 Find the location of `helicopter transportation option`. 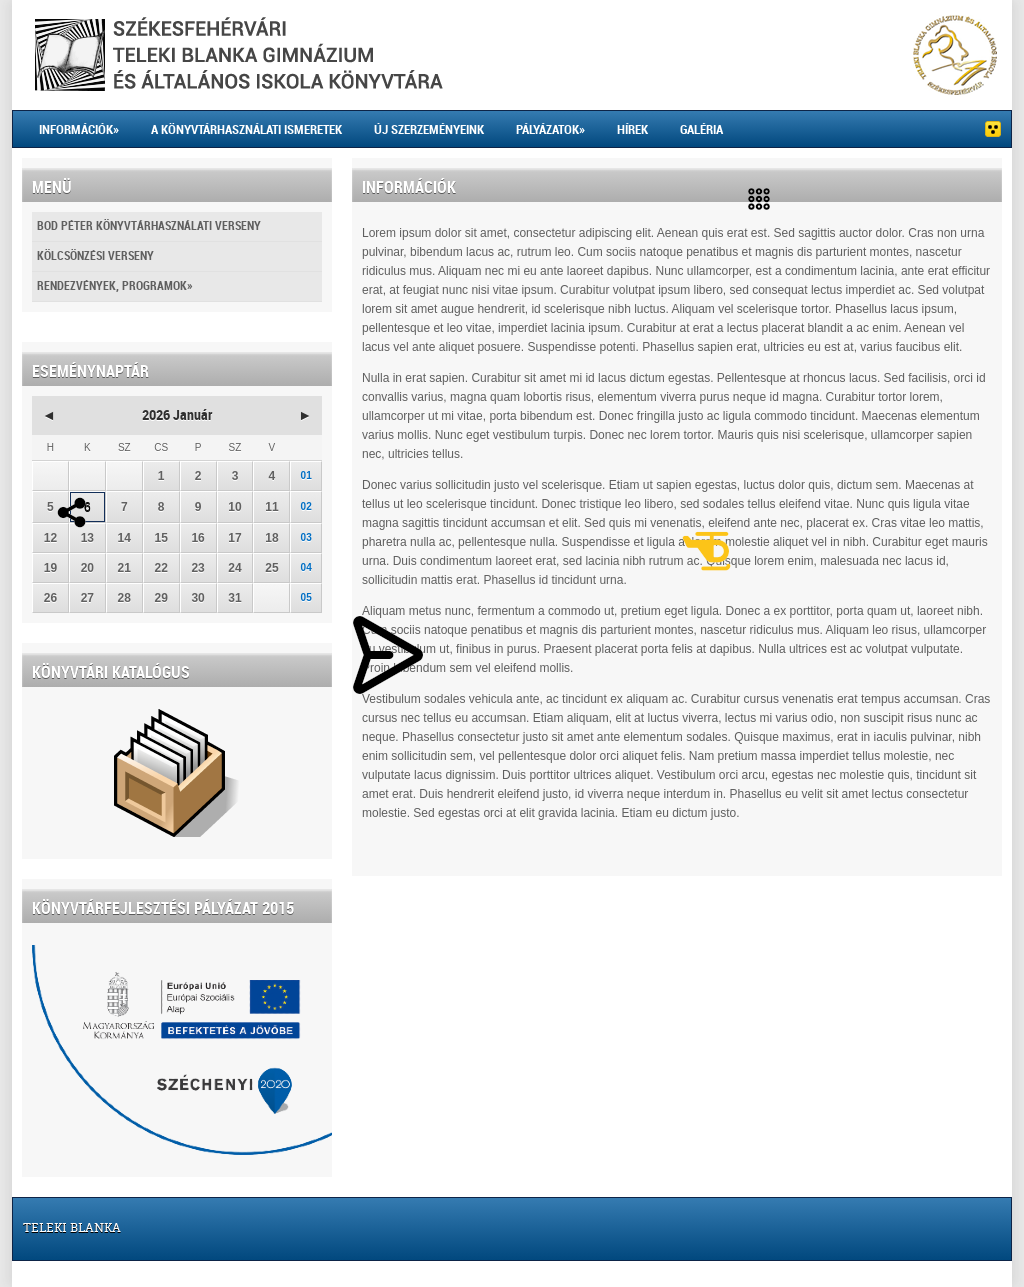

helicopter transportation option is located at coordinates (706, 550).